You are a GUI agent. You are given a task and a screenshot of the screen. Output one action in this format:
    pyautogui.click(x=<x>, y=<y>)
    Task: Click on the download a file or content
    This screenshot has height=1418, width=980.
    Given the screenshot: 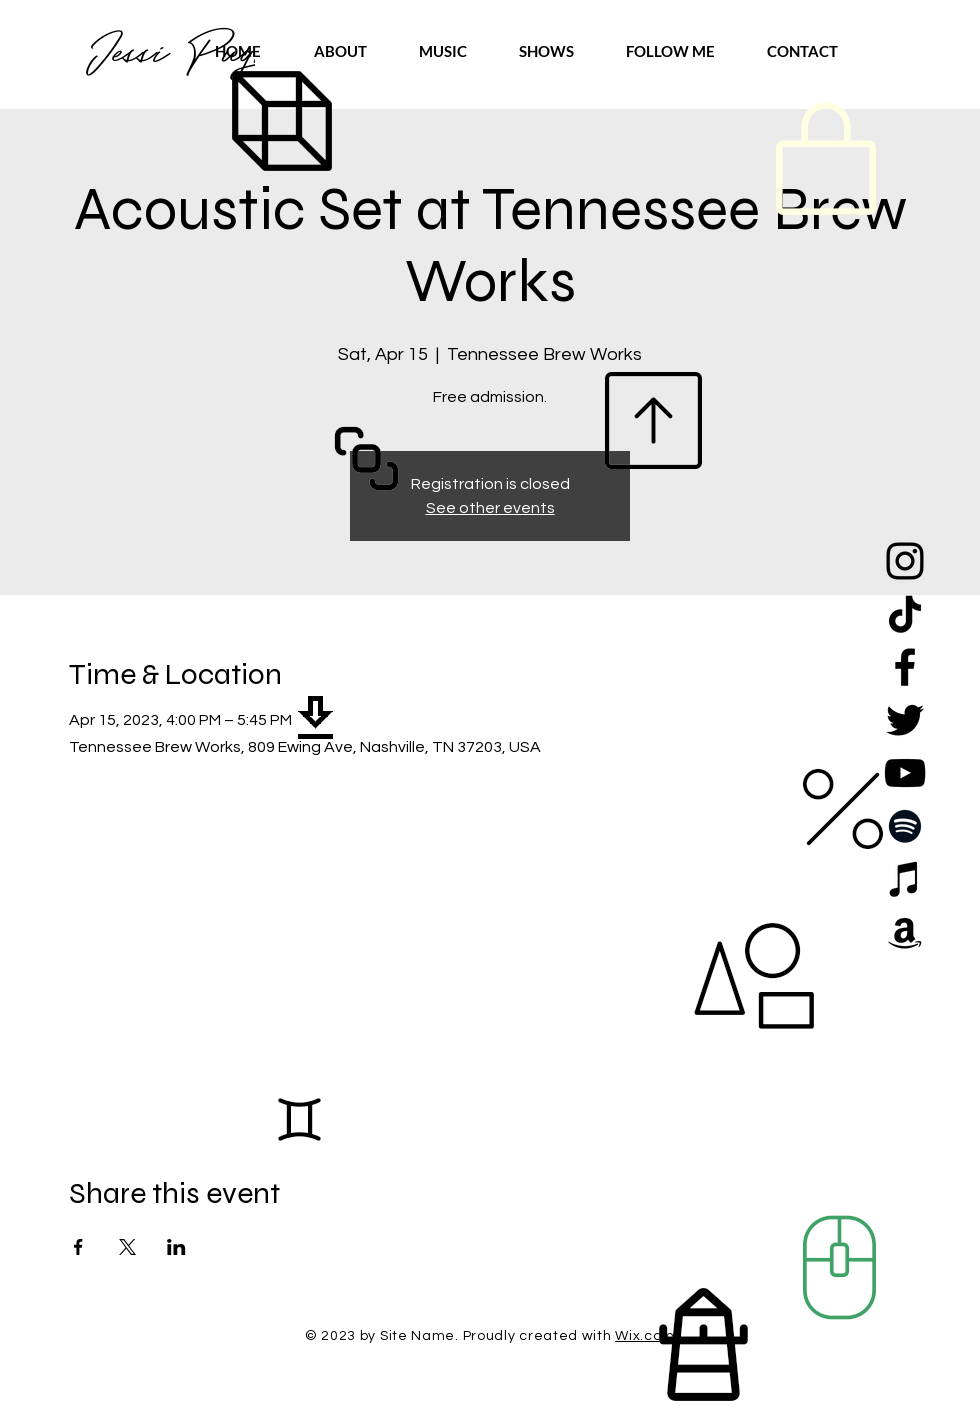 What is the action you would take?
    pyautogui.click(x=315, y=718)
    